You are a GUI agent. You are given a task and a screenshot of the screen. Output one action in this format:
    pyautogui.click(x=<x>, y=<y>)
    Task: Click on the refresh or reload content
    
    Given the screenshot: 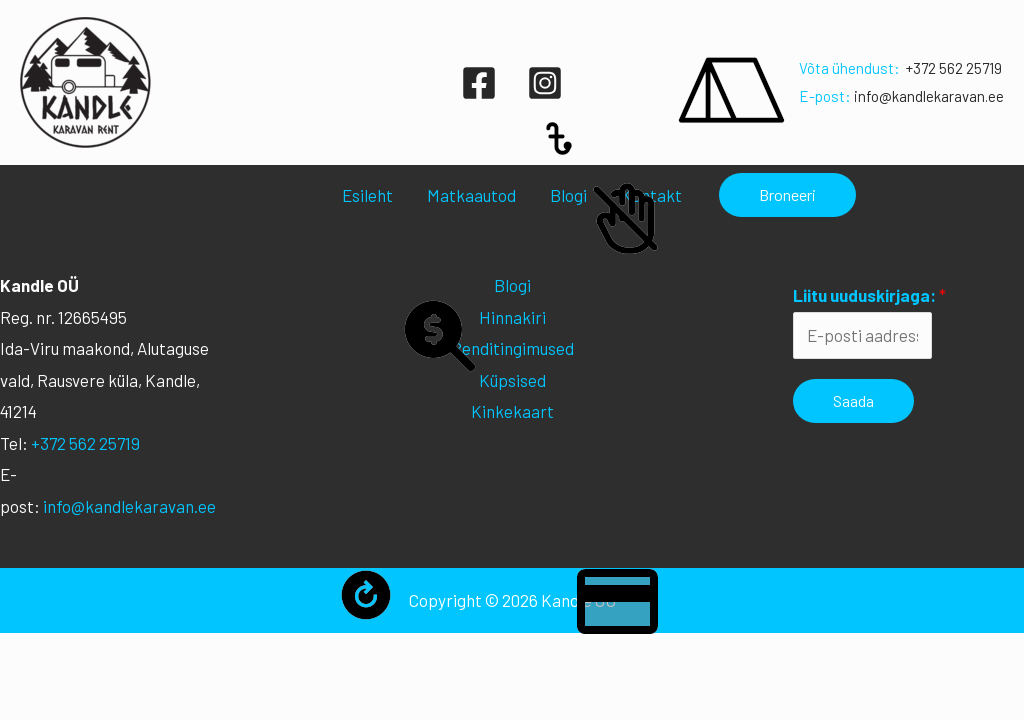 What is the action you would take?
    pyautogui.click(x=366, y=595)
    